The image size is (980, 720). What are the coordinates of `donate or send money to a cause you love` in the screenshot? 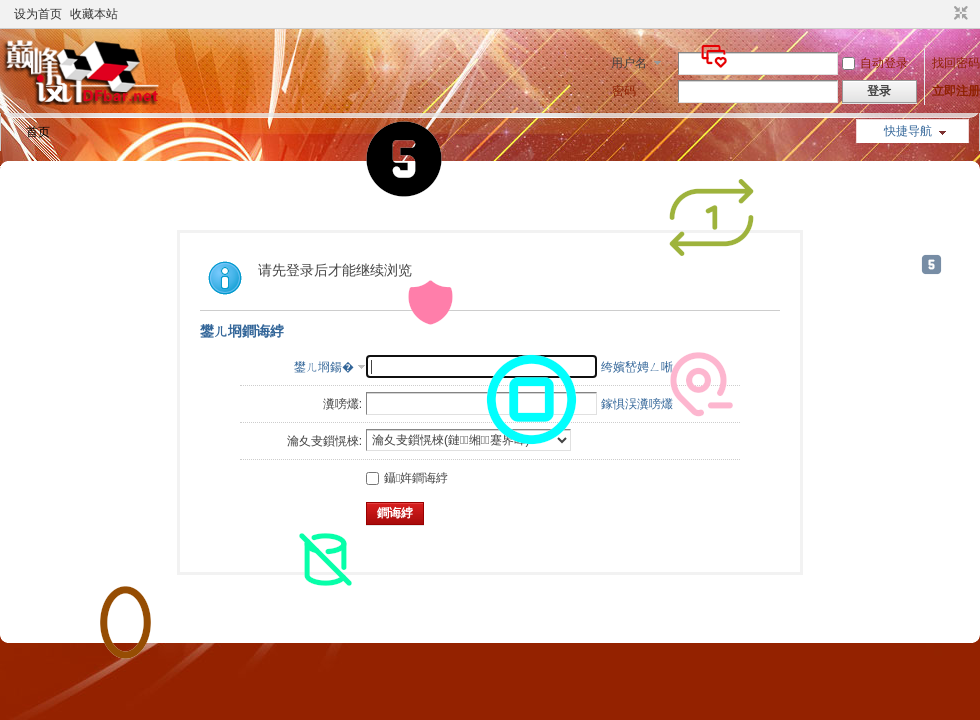 It's located at (713, 54).